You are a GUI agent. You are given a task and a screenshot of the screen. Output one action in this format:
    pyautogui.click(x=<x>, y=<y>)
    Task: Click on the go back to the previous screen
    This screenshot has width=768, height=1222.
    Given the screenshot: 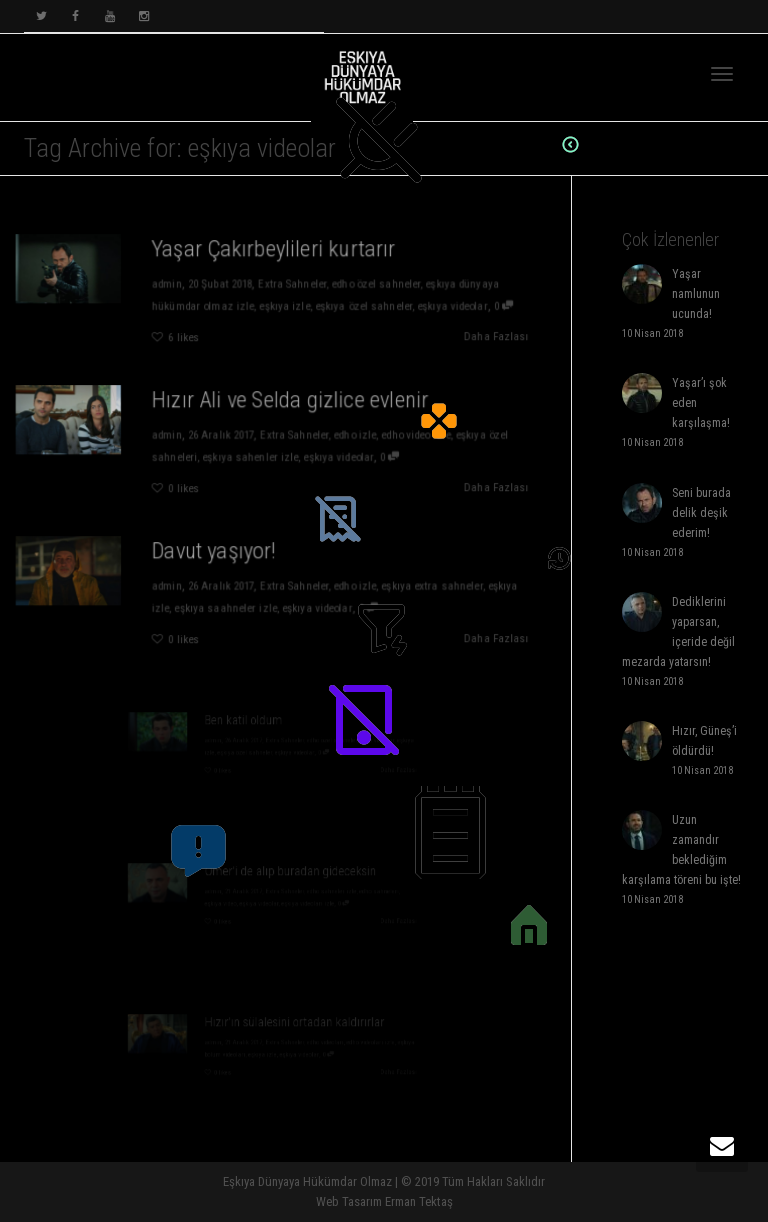 What is the action you would take?
    pyautogui.click(x=570, y=144)
    